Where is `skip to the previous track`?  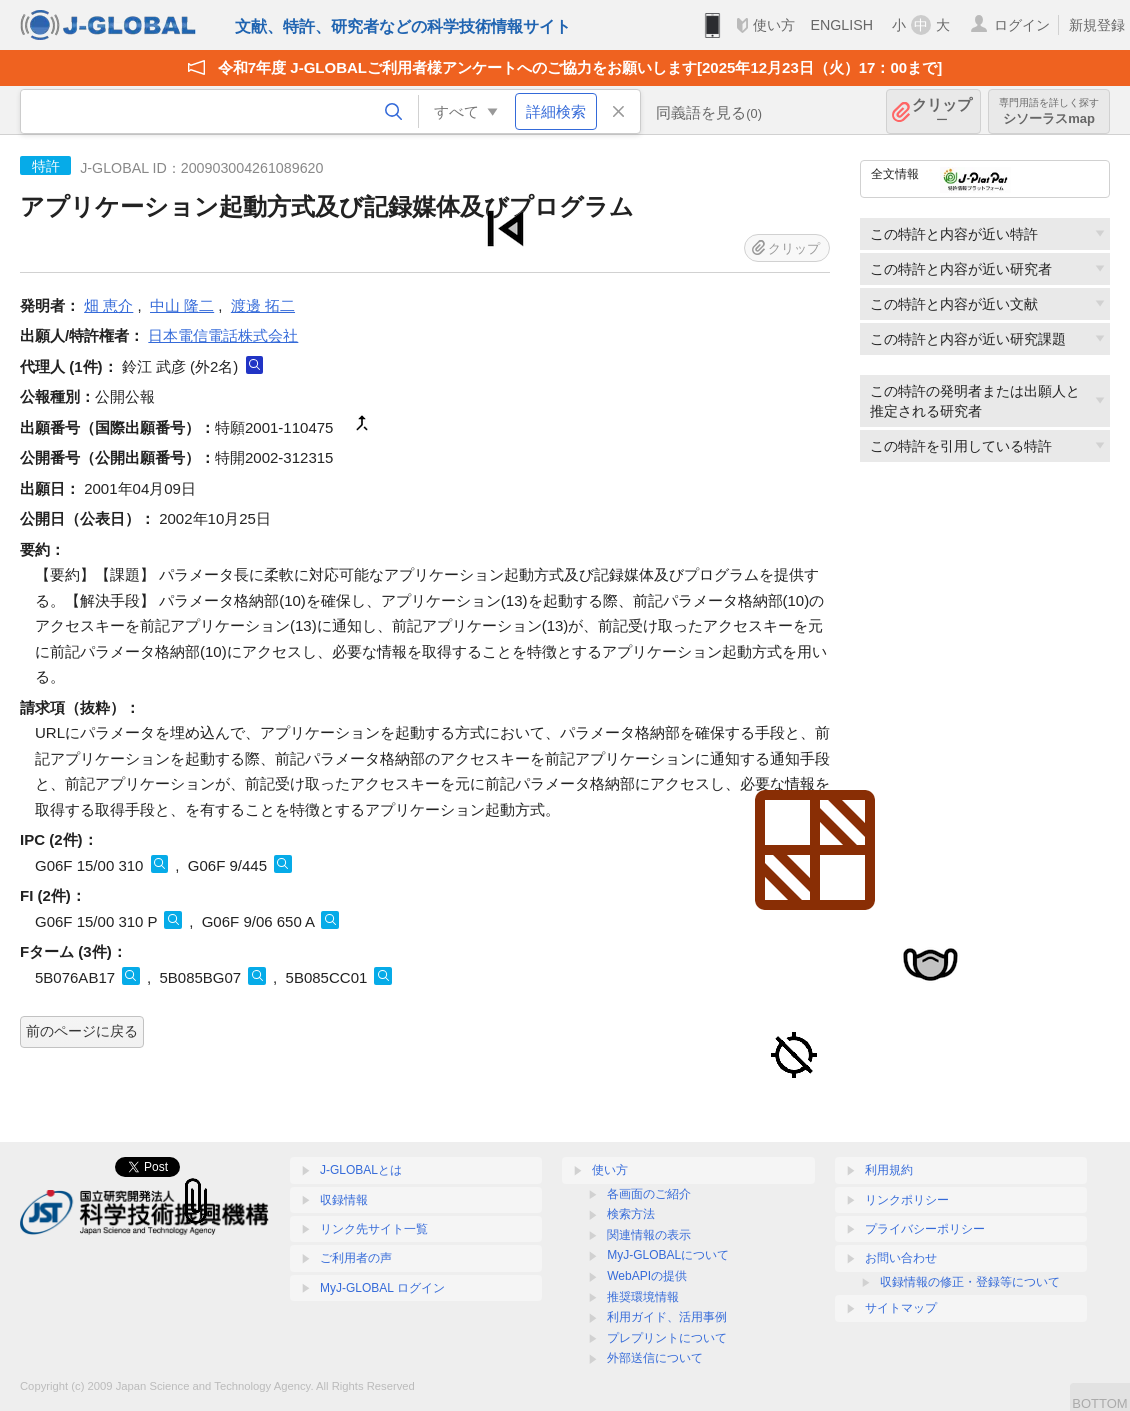
skip to the previous track is located at coordinates (505, 228).